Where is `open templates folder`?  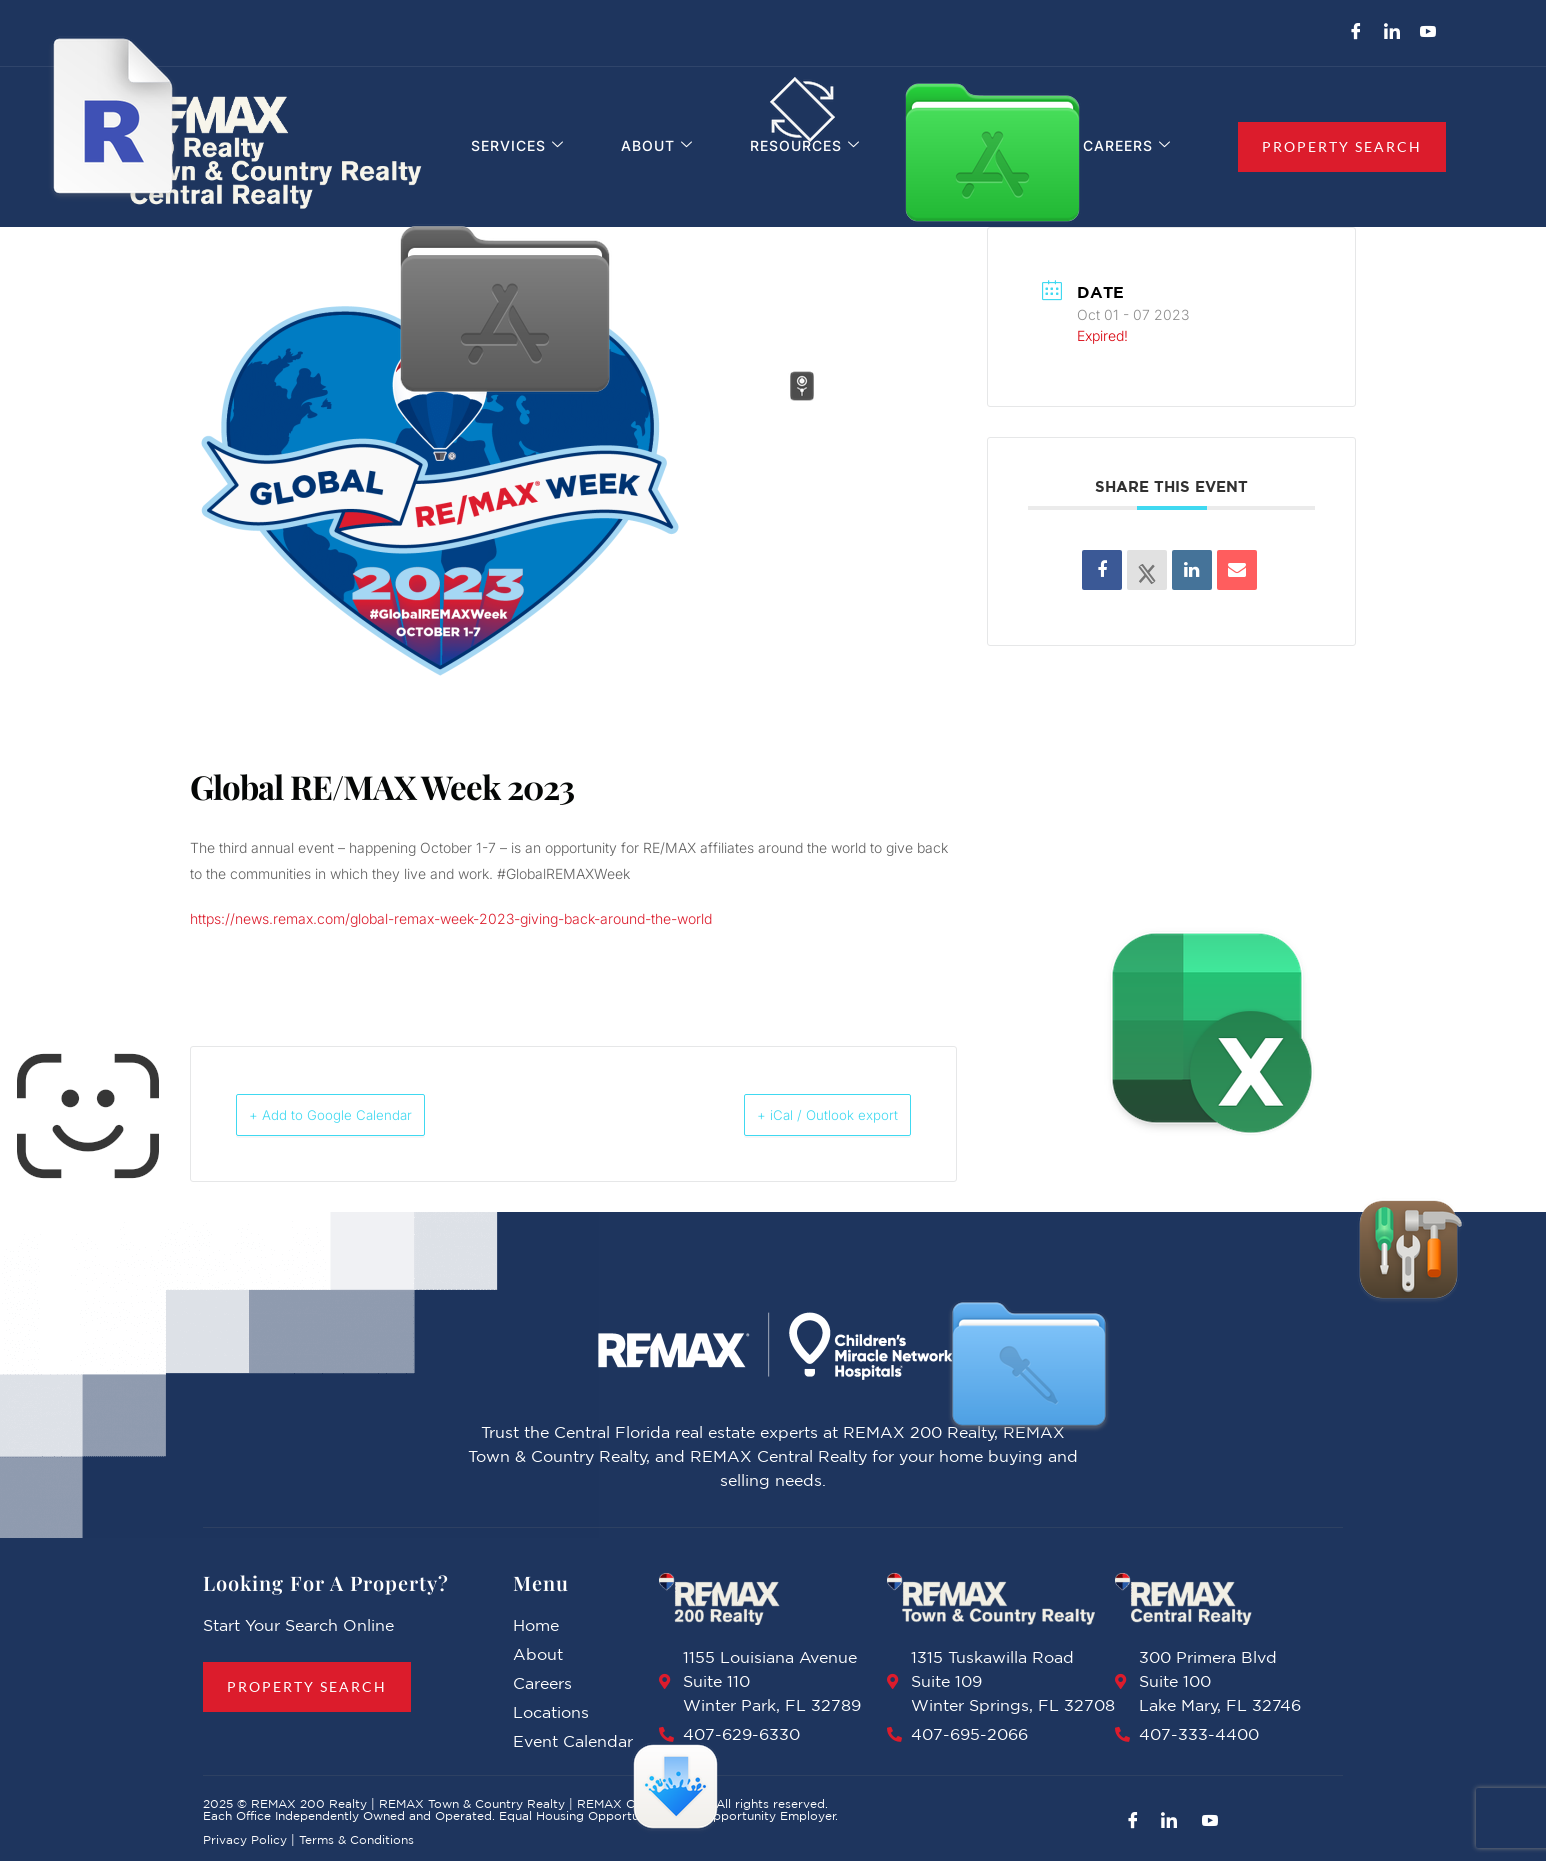
open templates folder is located at coordinates (505, 309).